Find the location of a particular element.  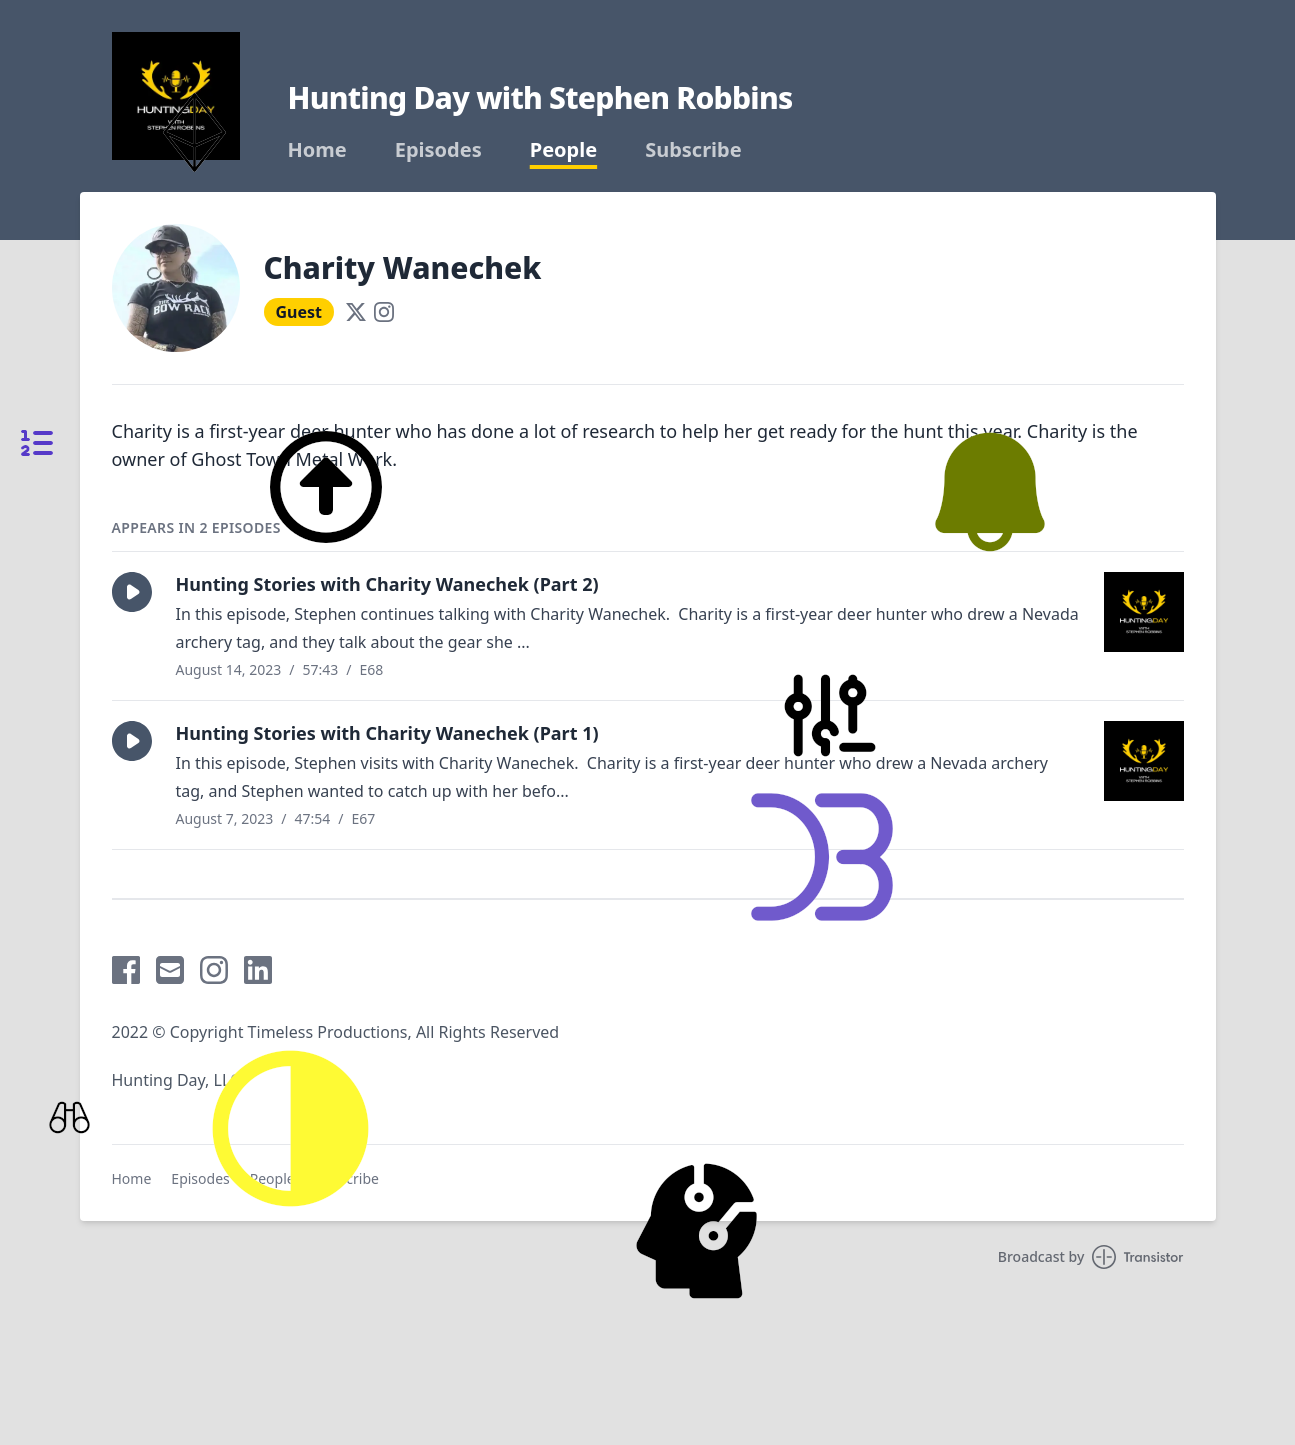

adjust screen brightness is located at coordinates (290, 1128).